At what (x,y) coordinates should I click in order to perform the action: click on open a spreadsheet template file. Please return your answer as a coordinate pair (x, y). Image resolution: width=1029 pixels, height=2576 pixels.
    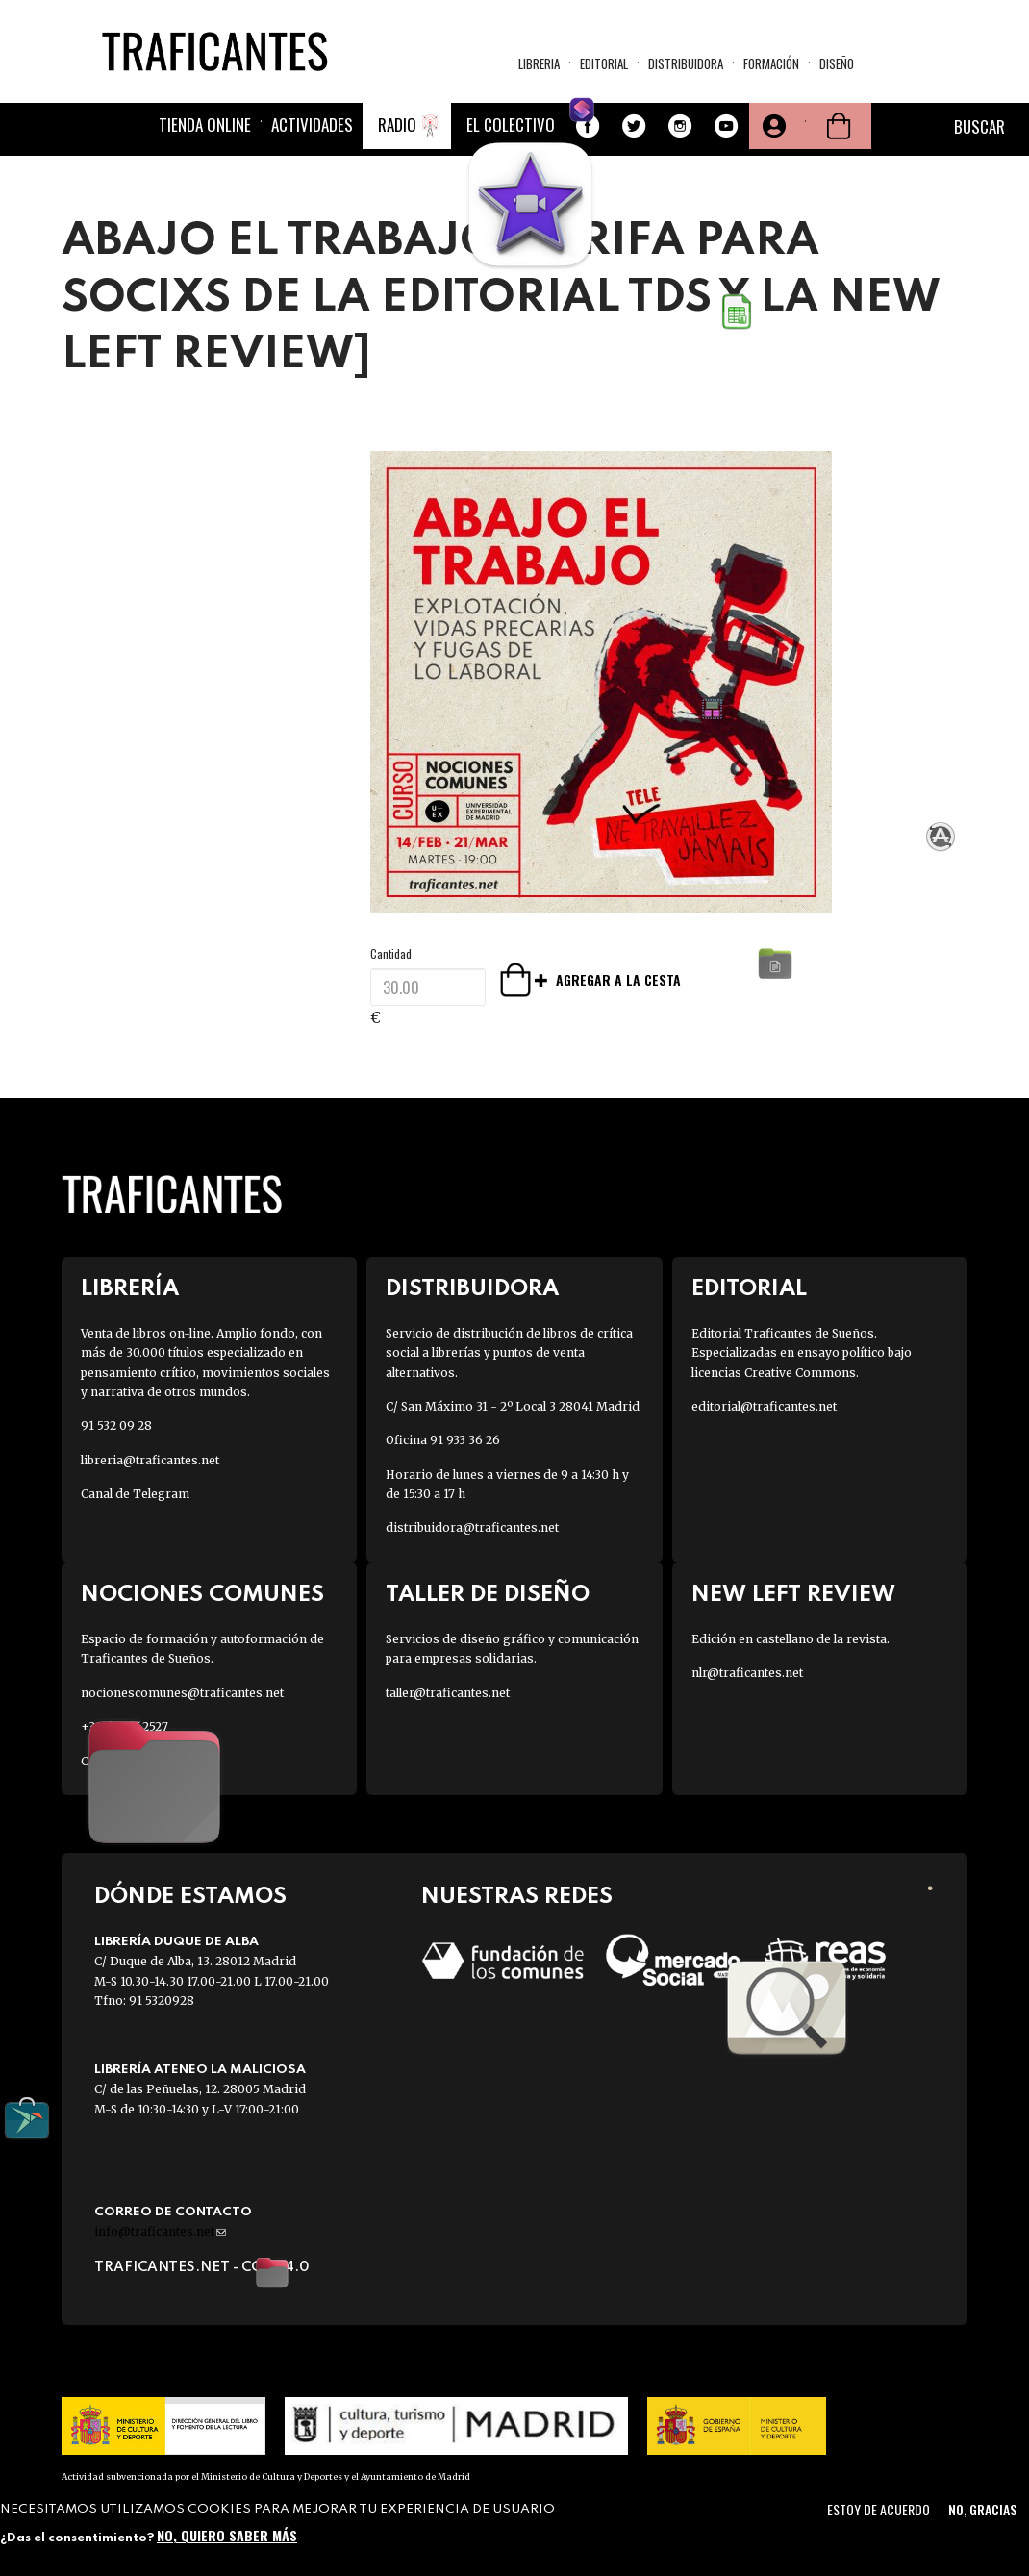
    Looking at the image, I should click on (737, 312).